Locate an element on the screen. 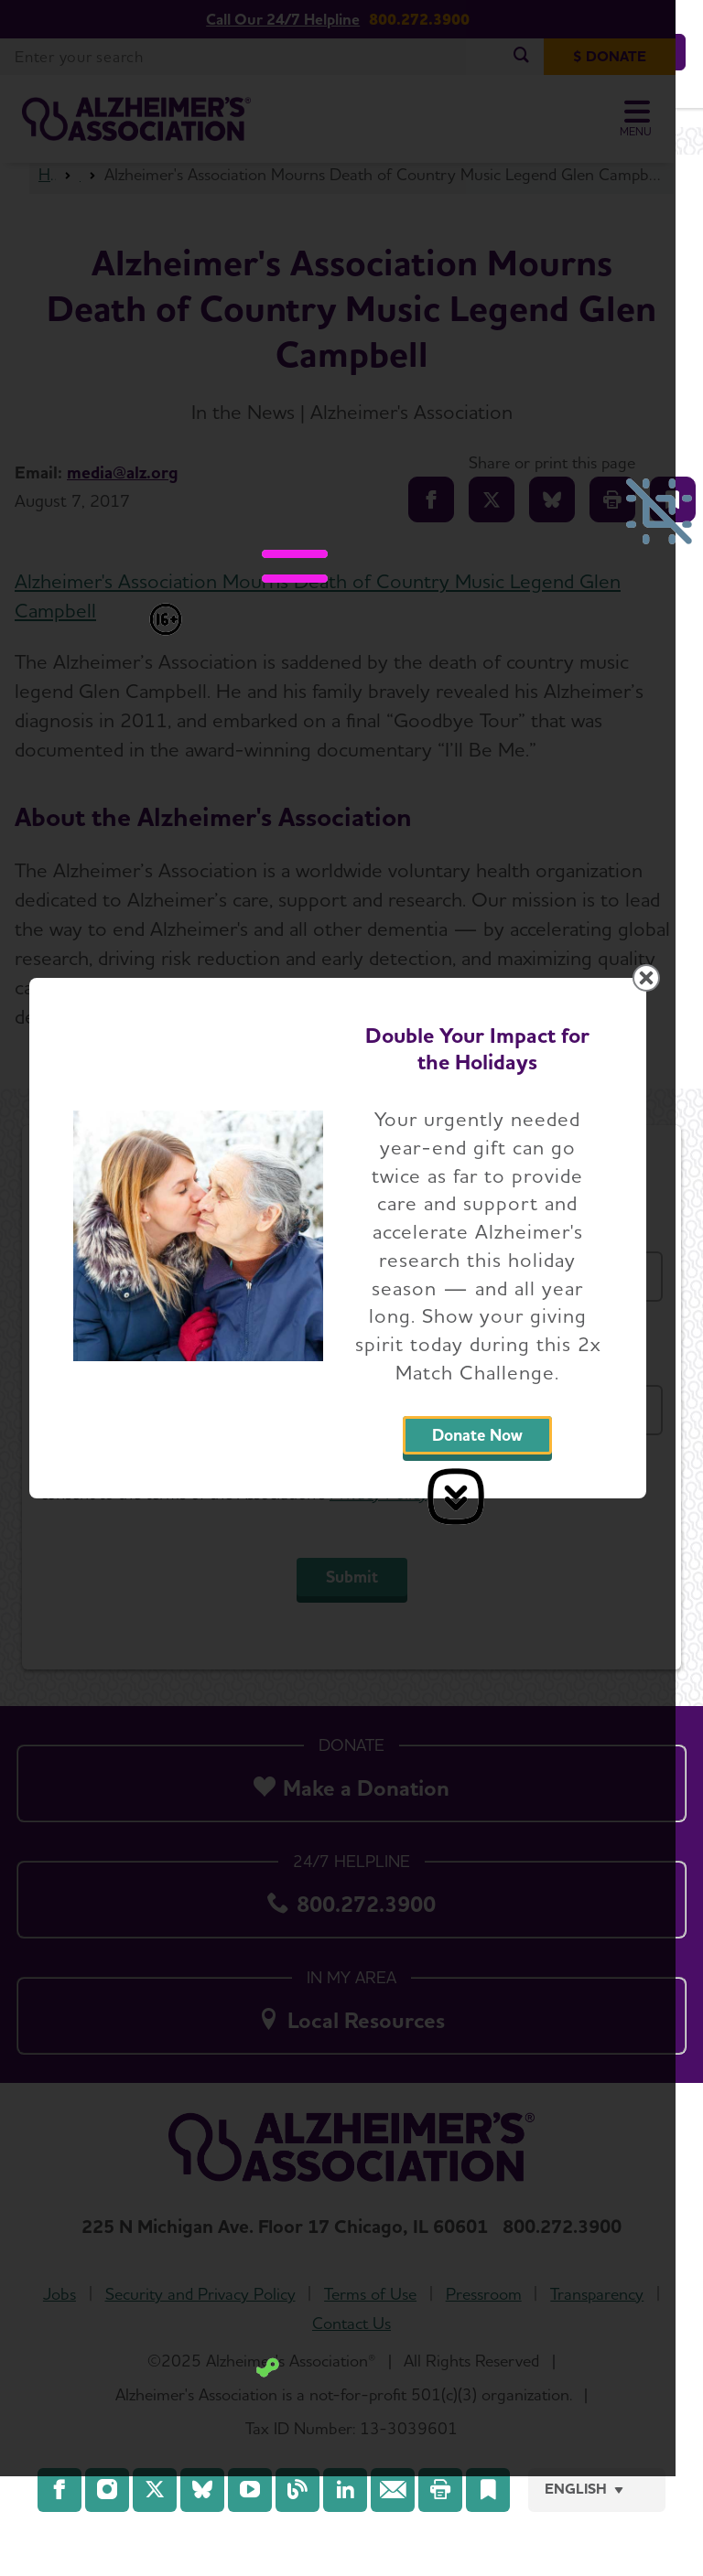 Image resolution: width=703 pixels, height=2576 pixels. indicates equality or balance between values is located at coordinates (295, 566).